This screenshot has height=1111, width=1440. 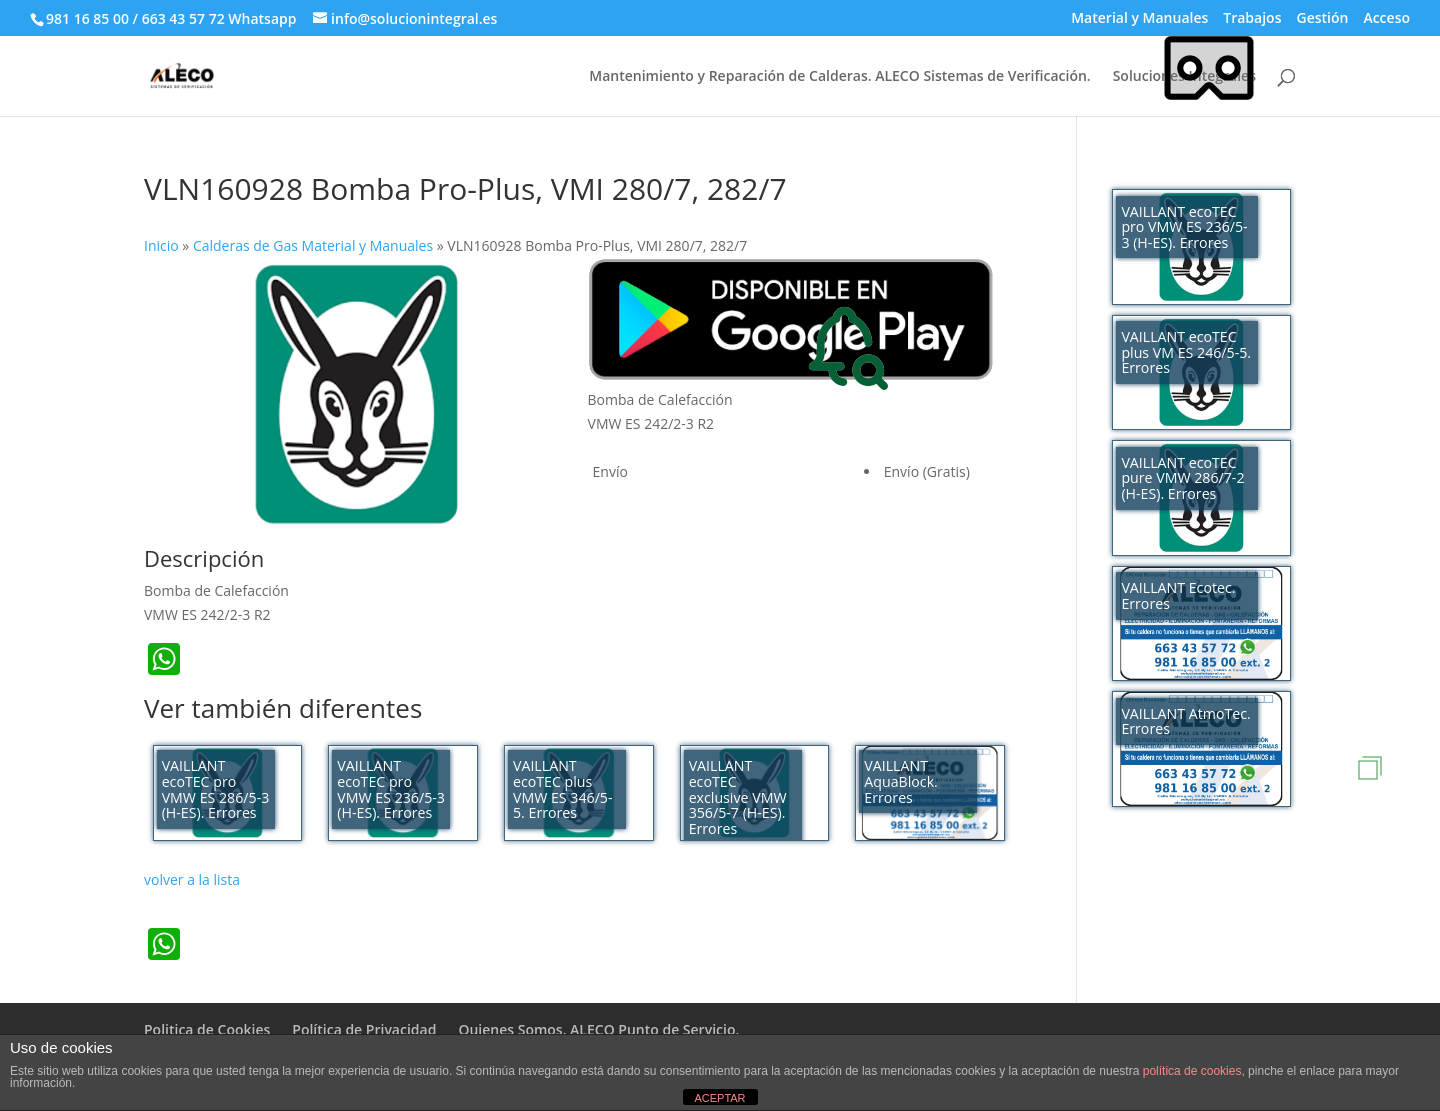 What do you see at coordinates (844, 346) in the screenshot?
I see `search through your notifications` at bounding box center [844, 346].